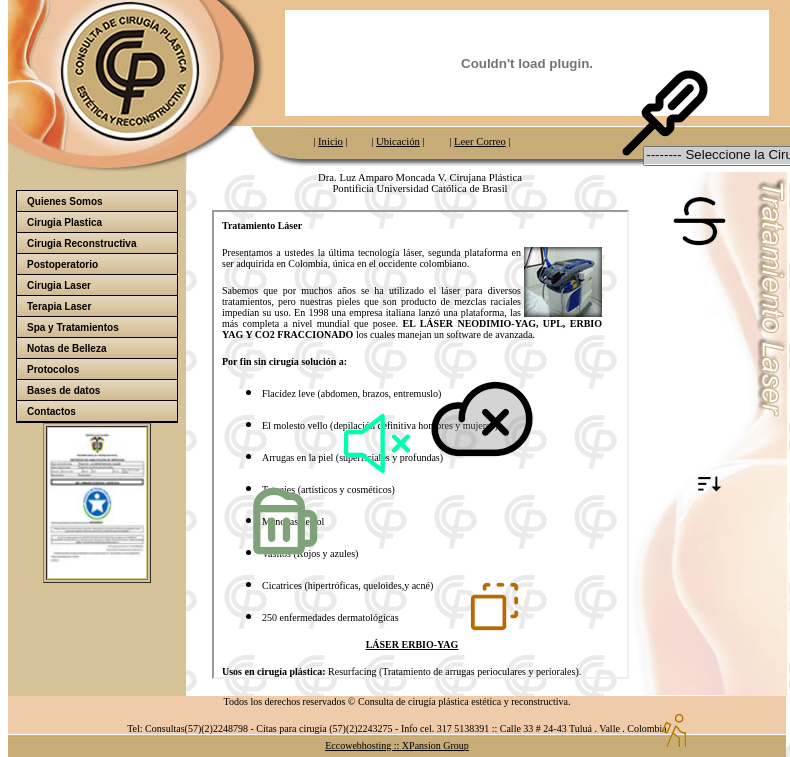 Image resolution: width=790 pixels, height=757 pixels. I want to click on sort items in descending order, so click(709, 483).